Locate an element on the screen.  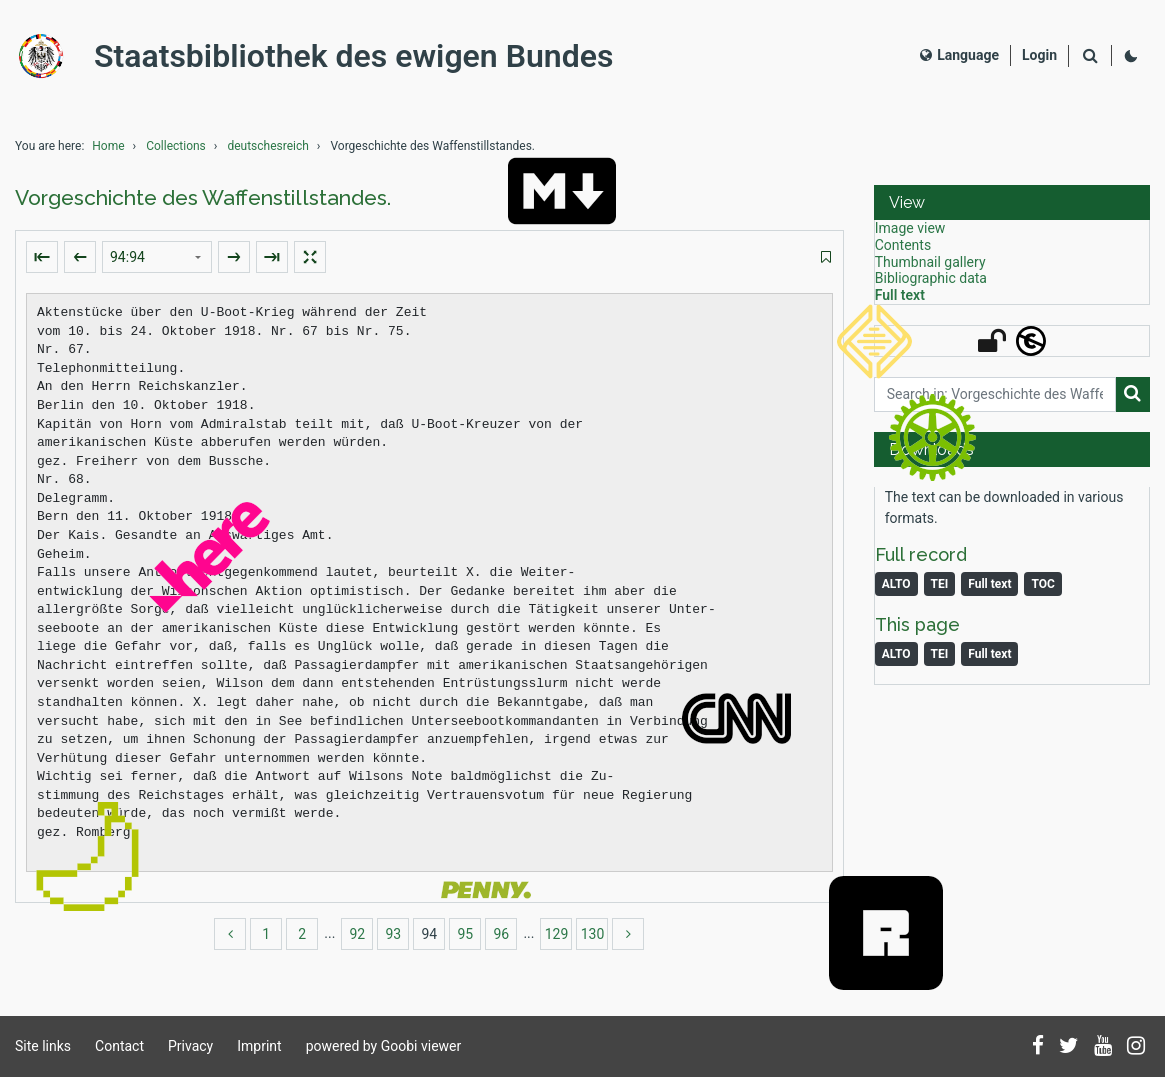
Rotary International organization logo is located at coordinates (932, 437).